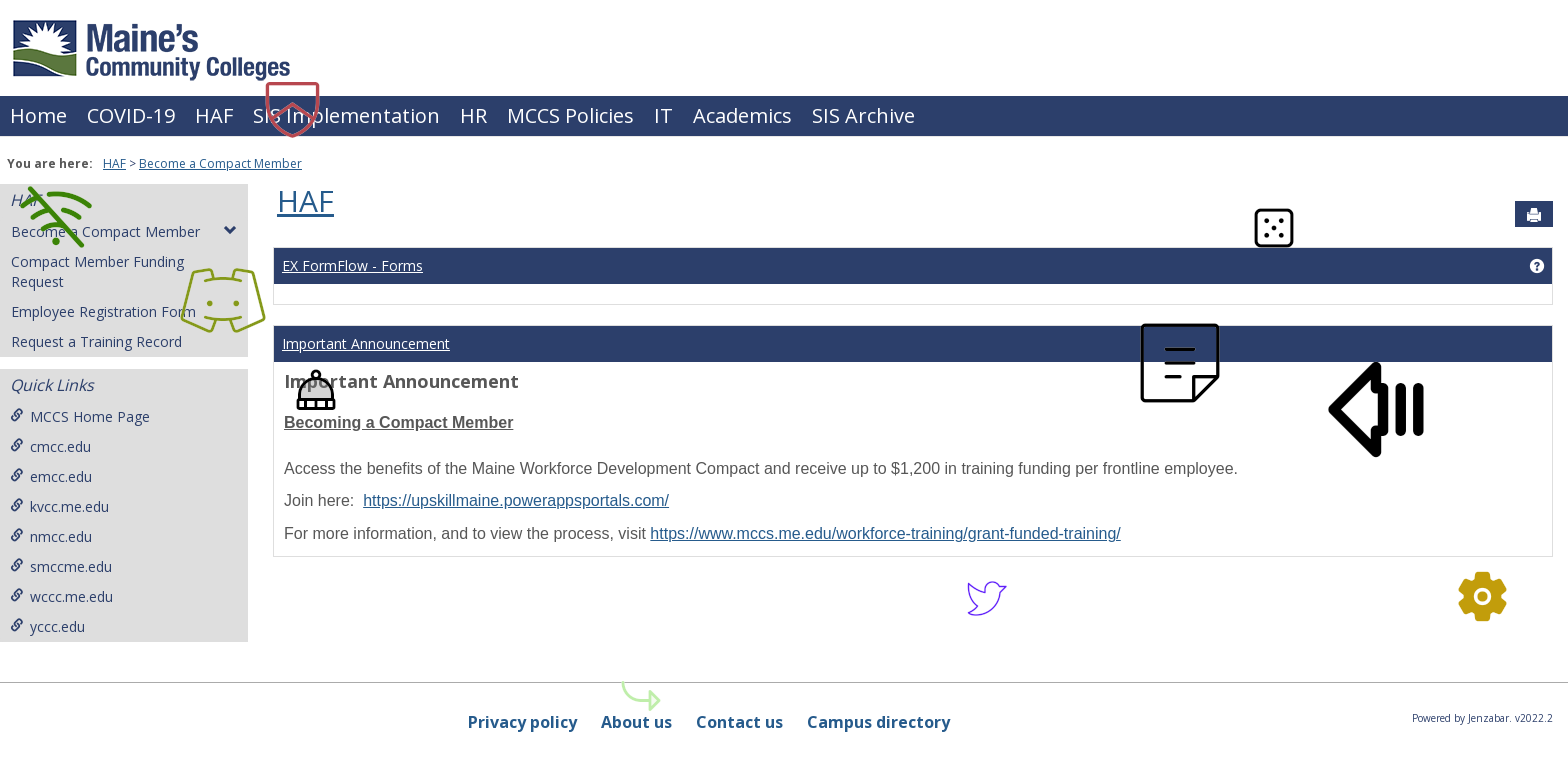 This screenshot has height=762, width=1568. Describe the element at coordinates (223, 299) in the screenshot. I see `open Discord` at that location.